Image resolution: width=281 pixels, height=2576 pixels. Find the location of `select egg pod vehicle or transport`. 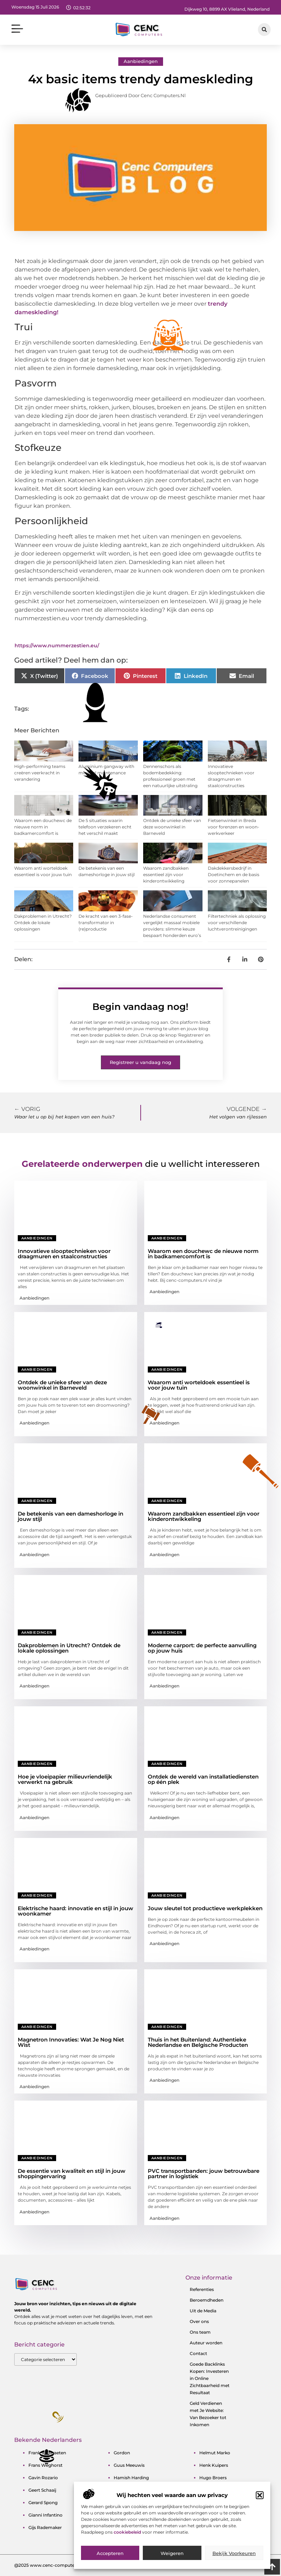

select egg pod vehicle or transport is located at coordinates (95, 702).